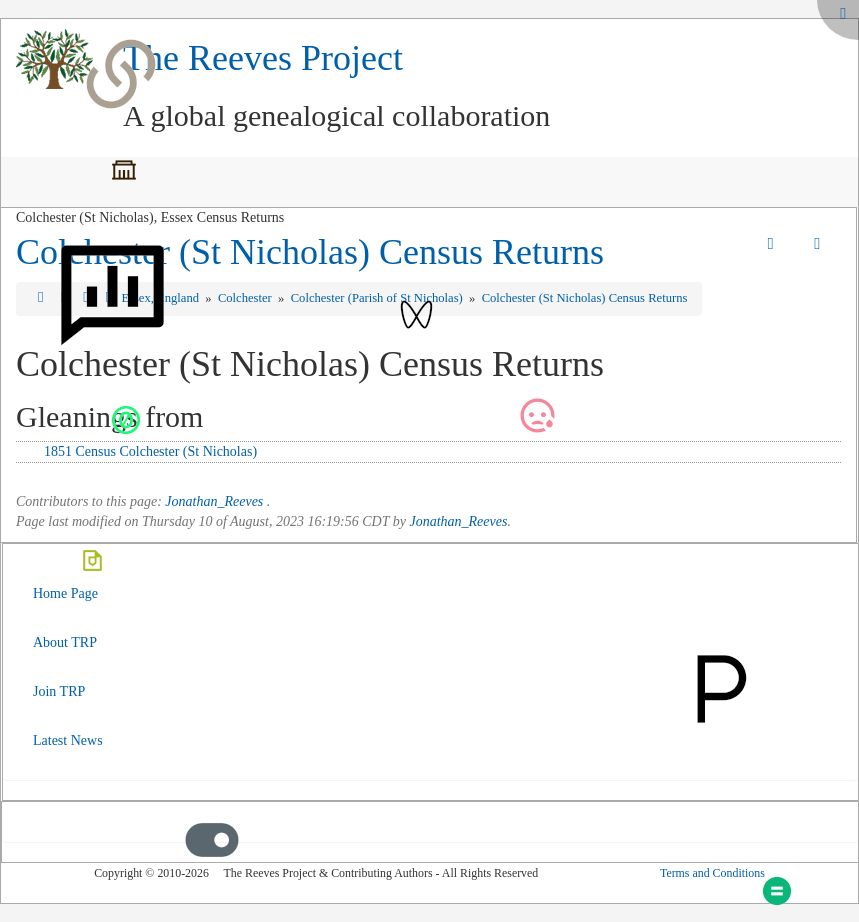 Image resolution: width=859 pixels, height=922 pixels. I want to click on create a poll in chat, so click(112, 291).